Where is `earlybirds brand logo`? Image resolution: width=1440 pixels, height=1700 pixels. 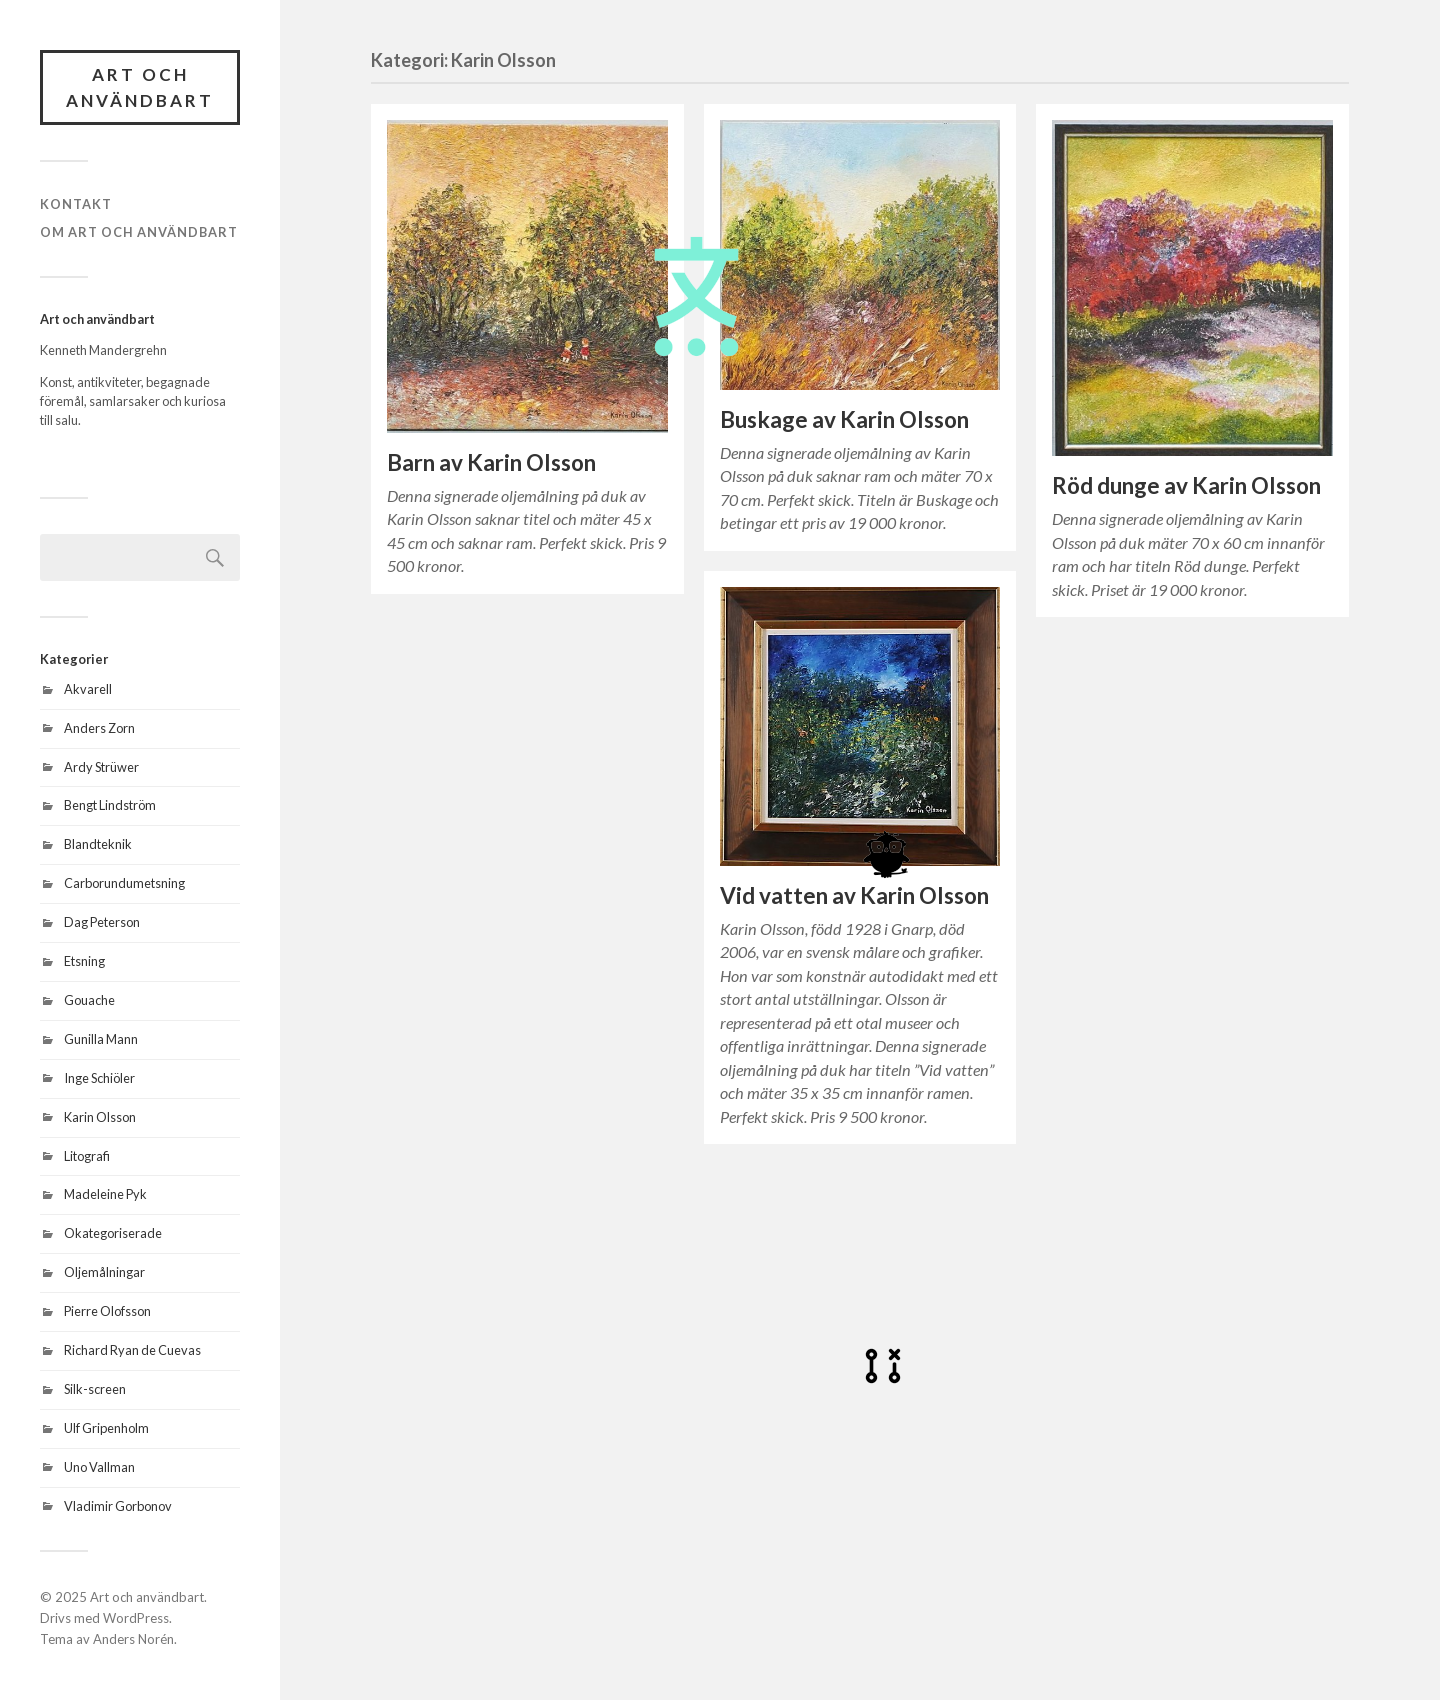
earlybirds brand logo is located at coordinates (886, 854).